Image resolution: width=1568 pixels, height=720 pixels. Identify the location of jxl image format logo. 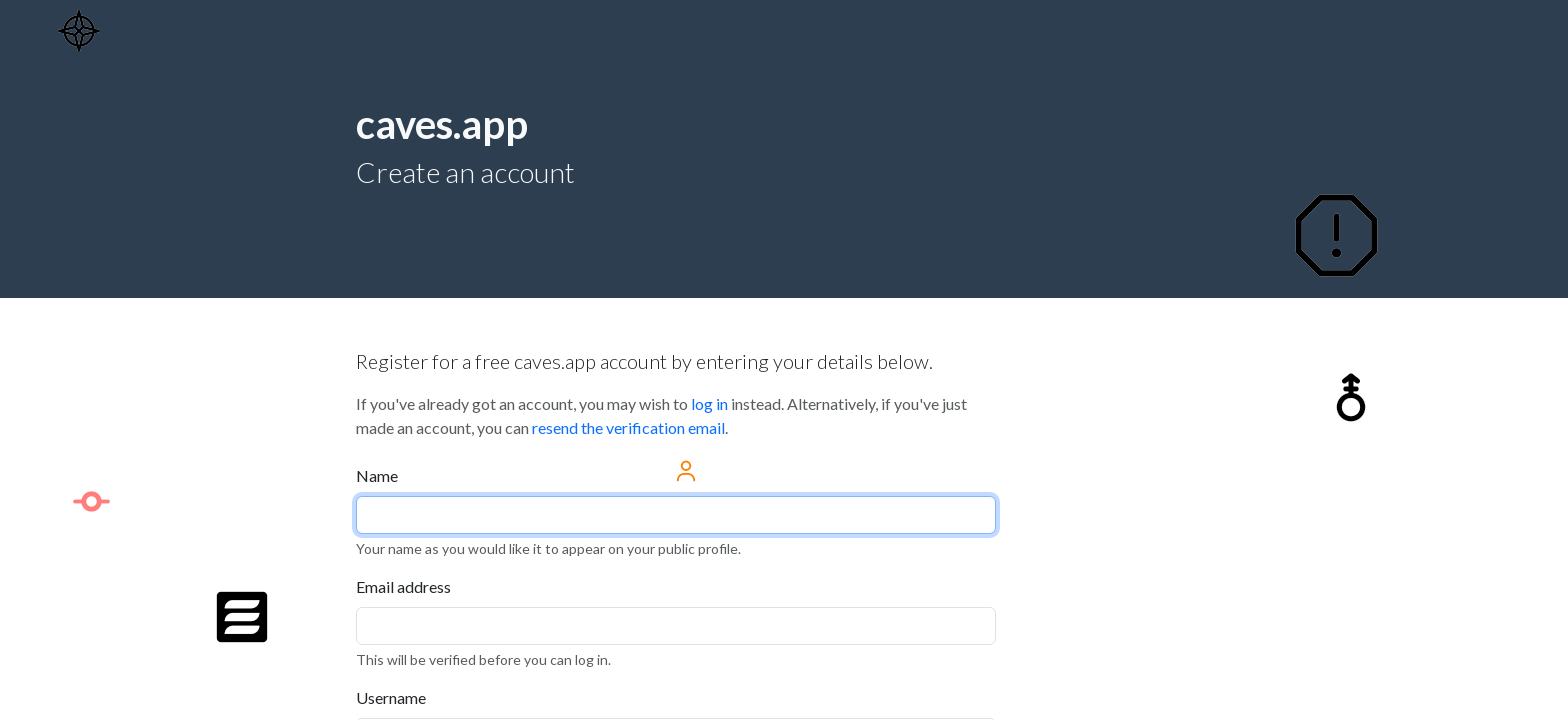
(242, 617).